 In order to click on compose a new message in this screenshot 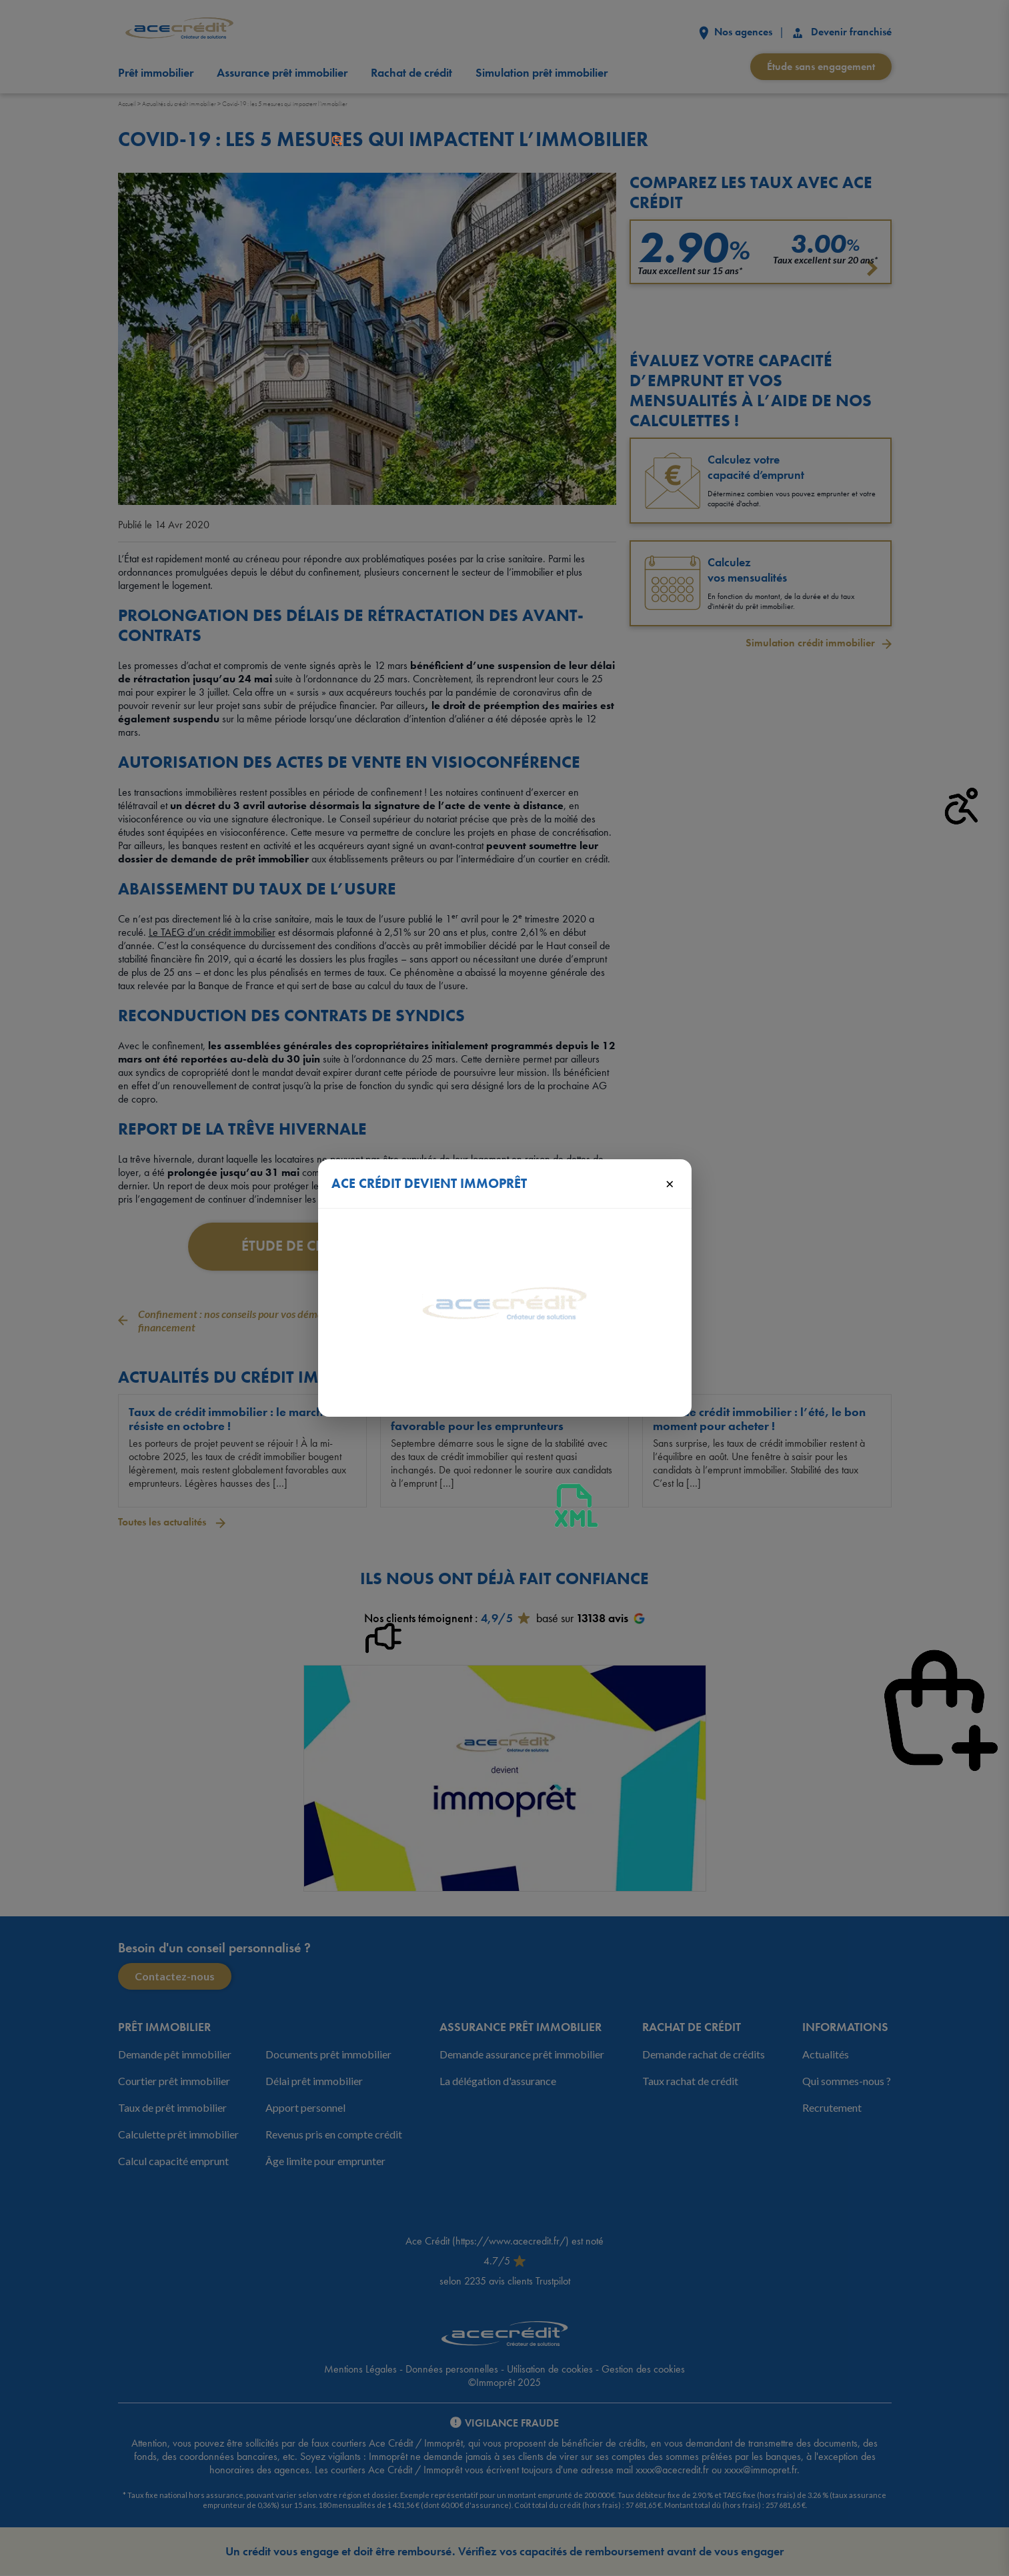, I will do `click(337, 140)`.